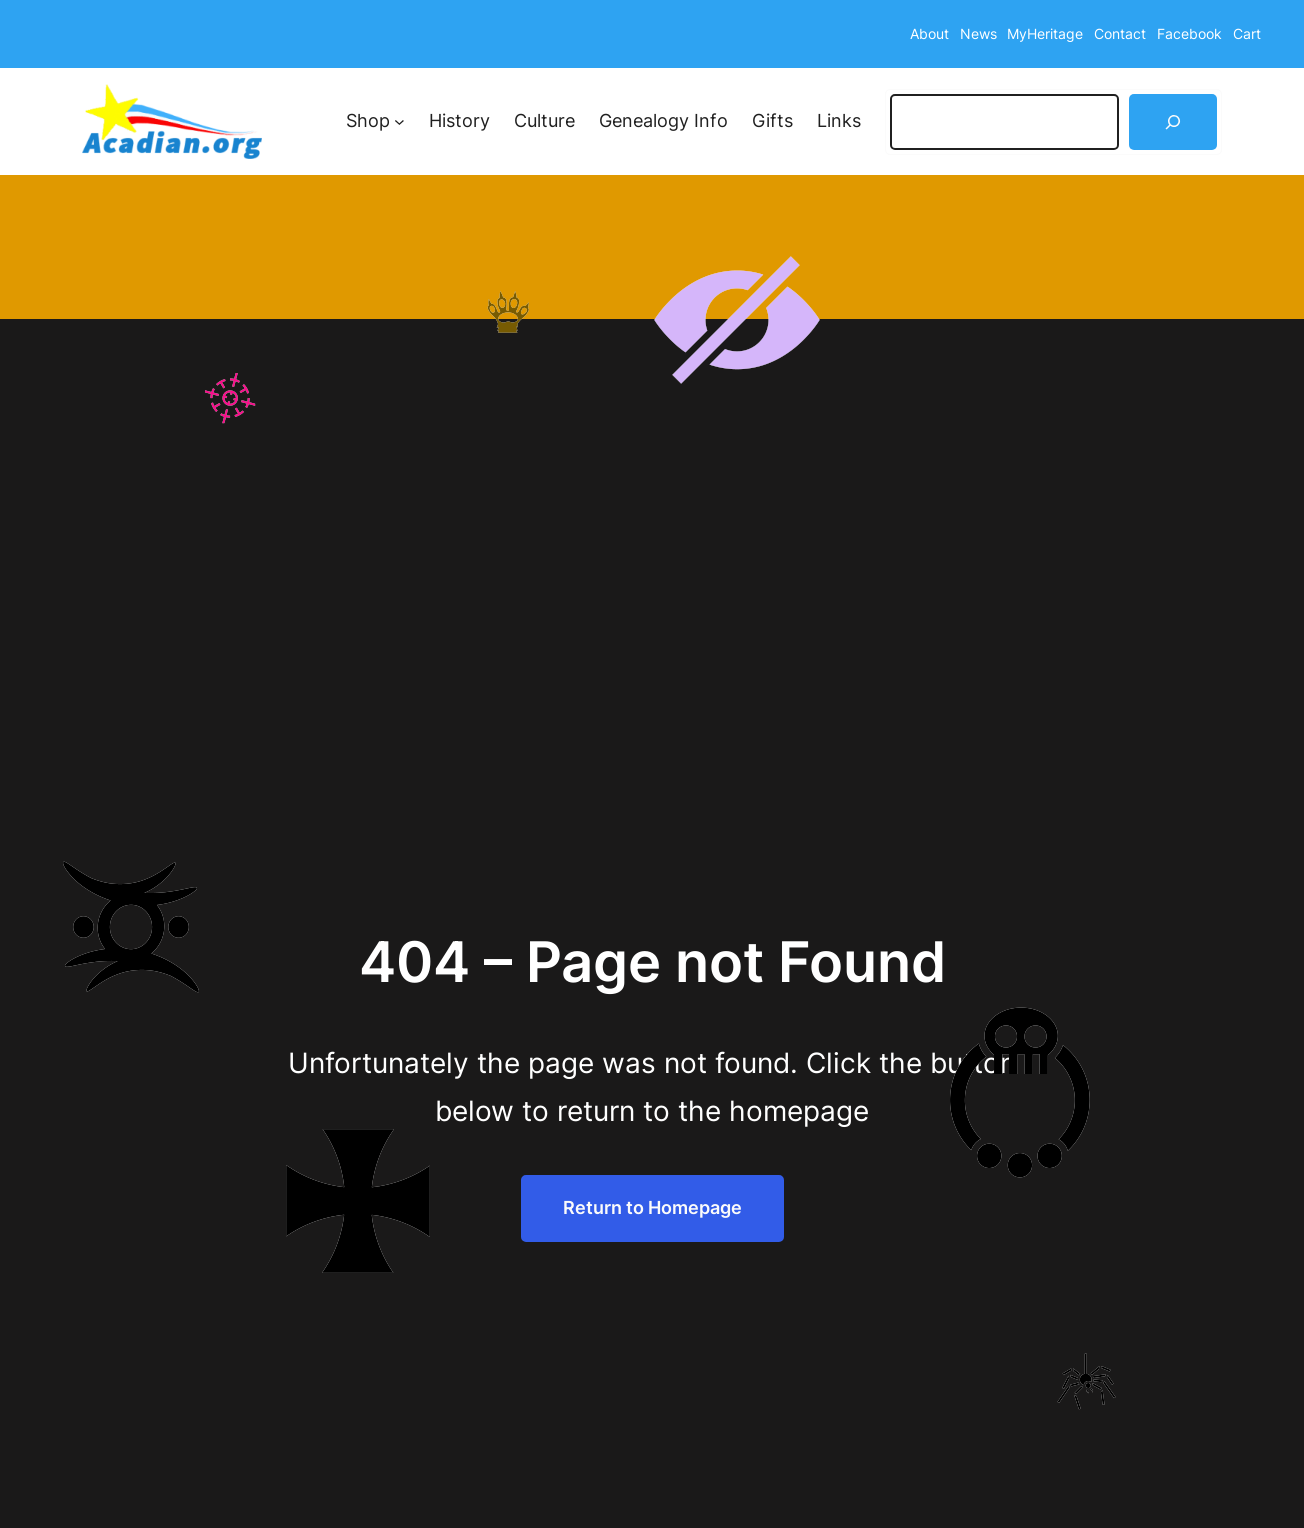 The height and width of the screenshot is (1528, 1304). I want to click on indicates spider enemy or creature in game, so click(1086, 1381).